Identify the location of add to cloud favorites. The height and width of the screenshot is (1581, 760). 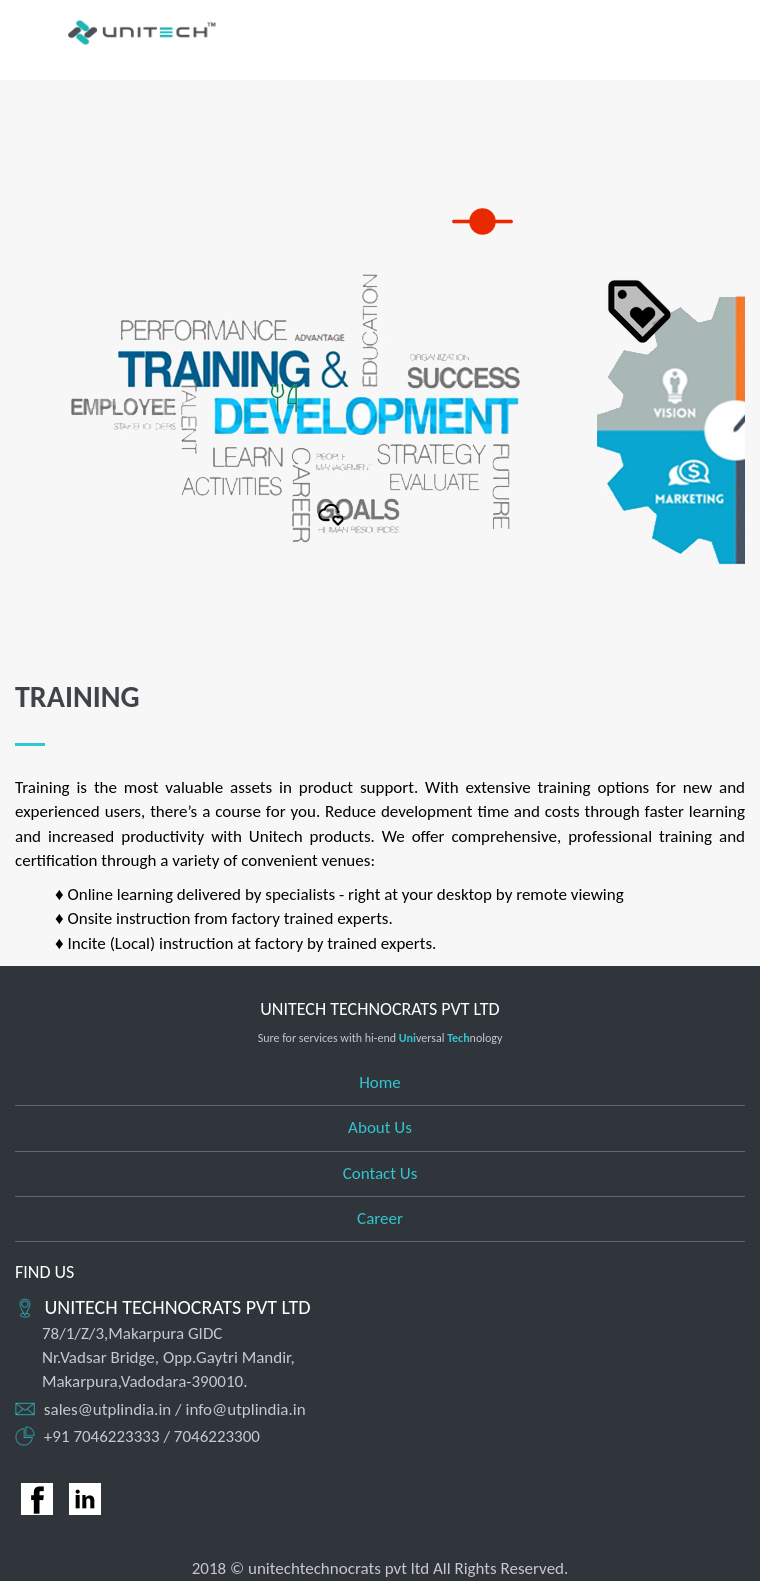
(331, 513).